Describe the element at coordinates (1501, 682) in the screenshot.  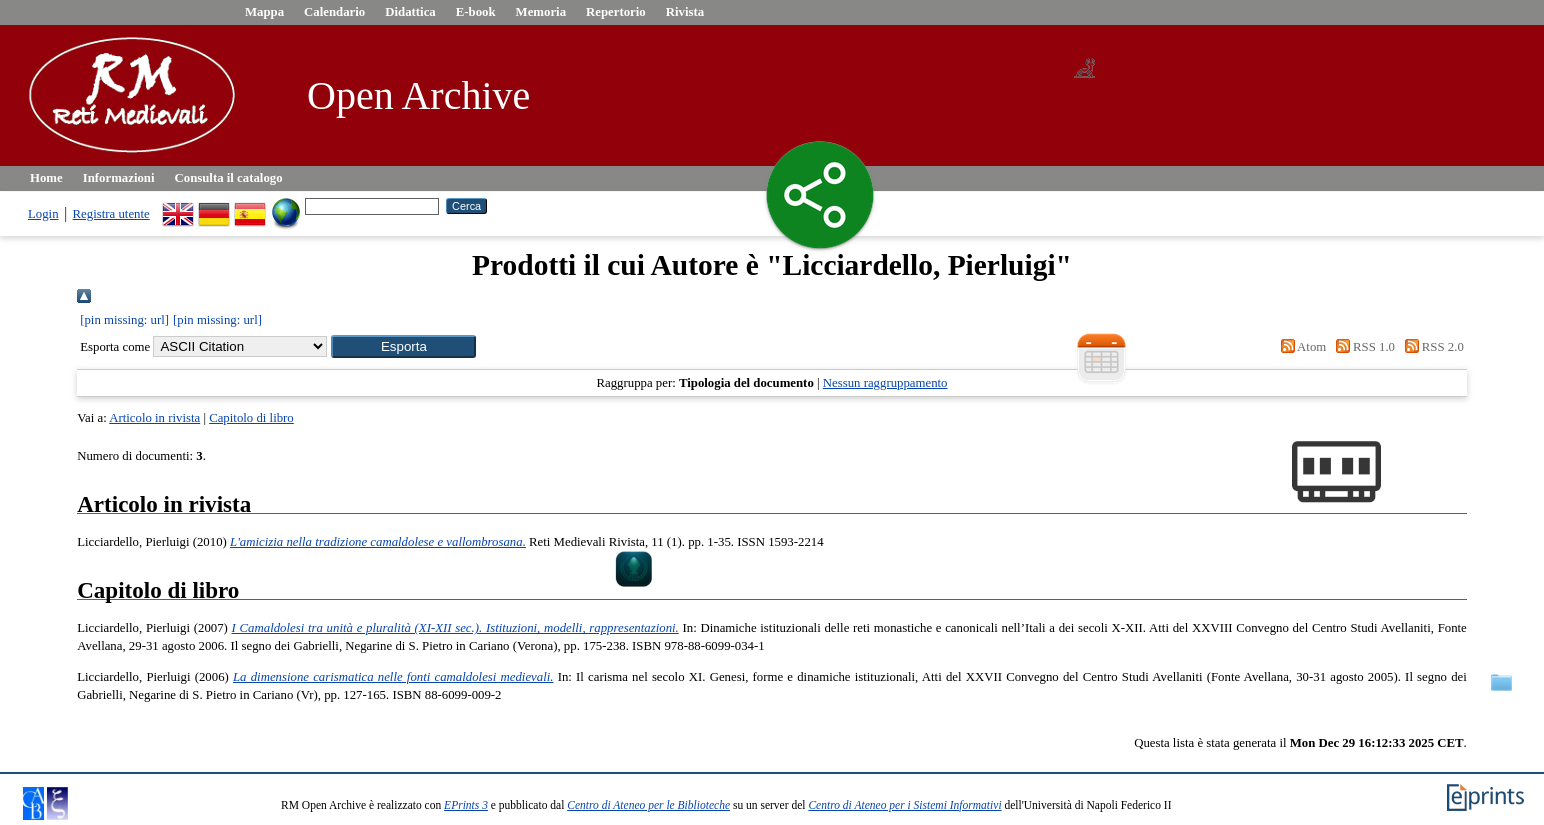
I see `open folder to view contents` at that location.